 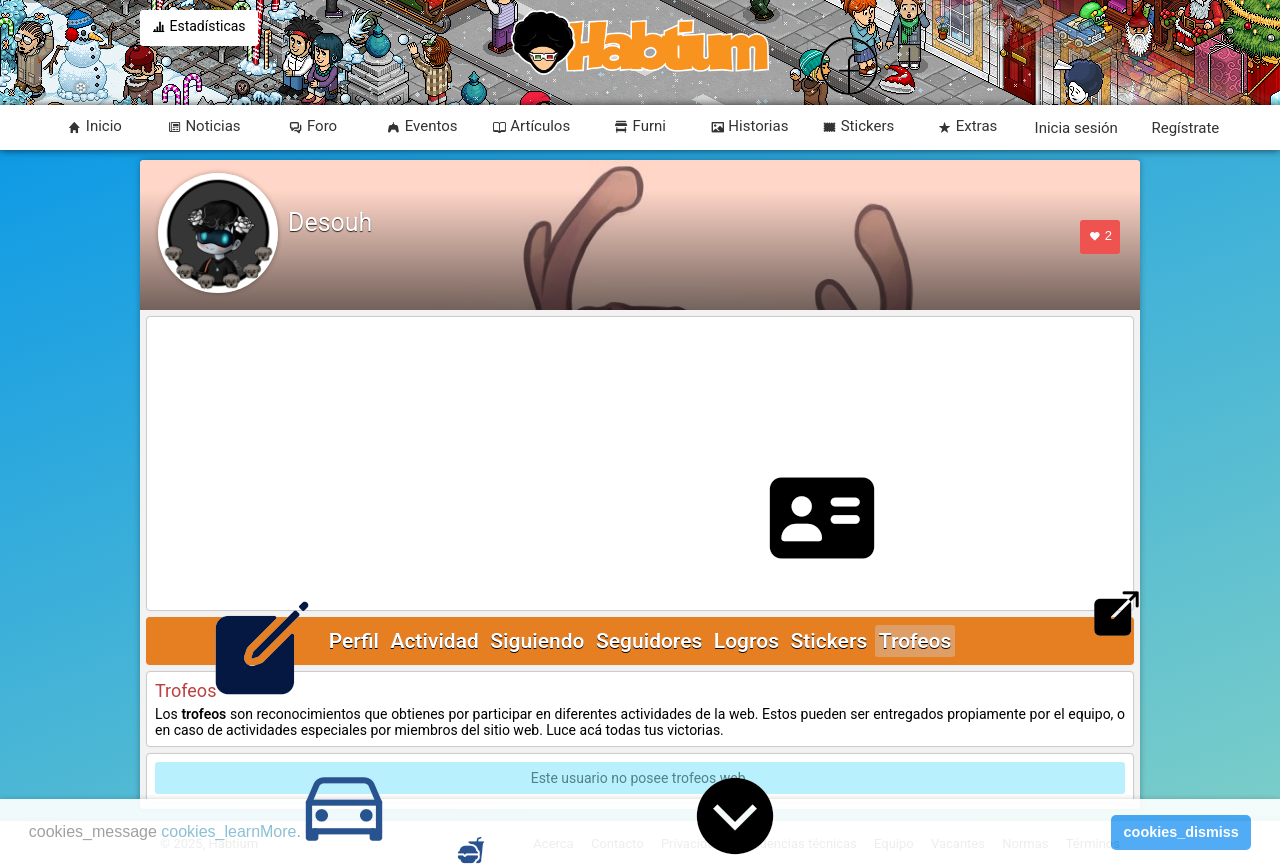 I want to click on expand to show more content, so click(x=735, y=816).